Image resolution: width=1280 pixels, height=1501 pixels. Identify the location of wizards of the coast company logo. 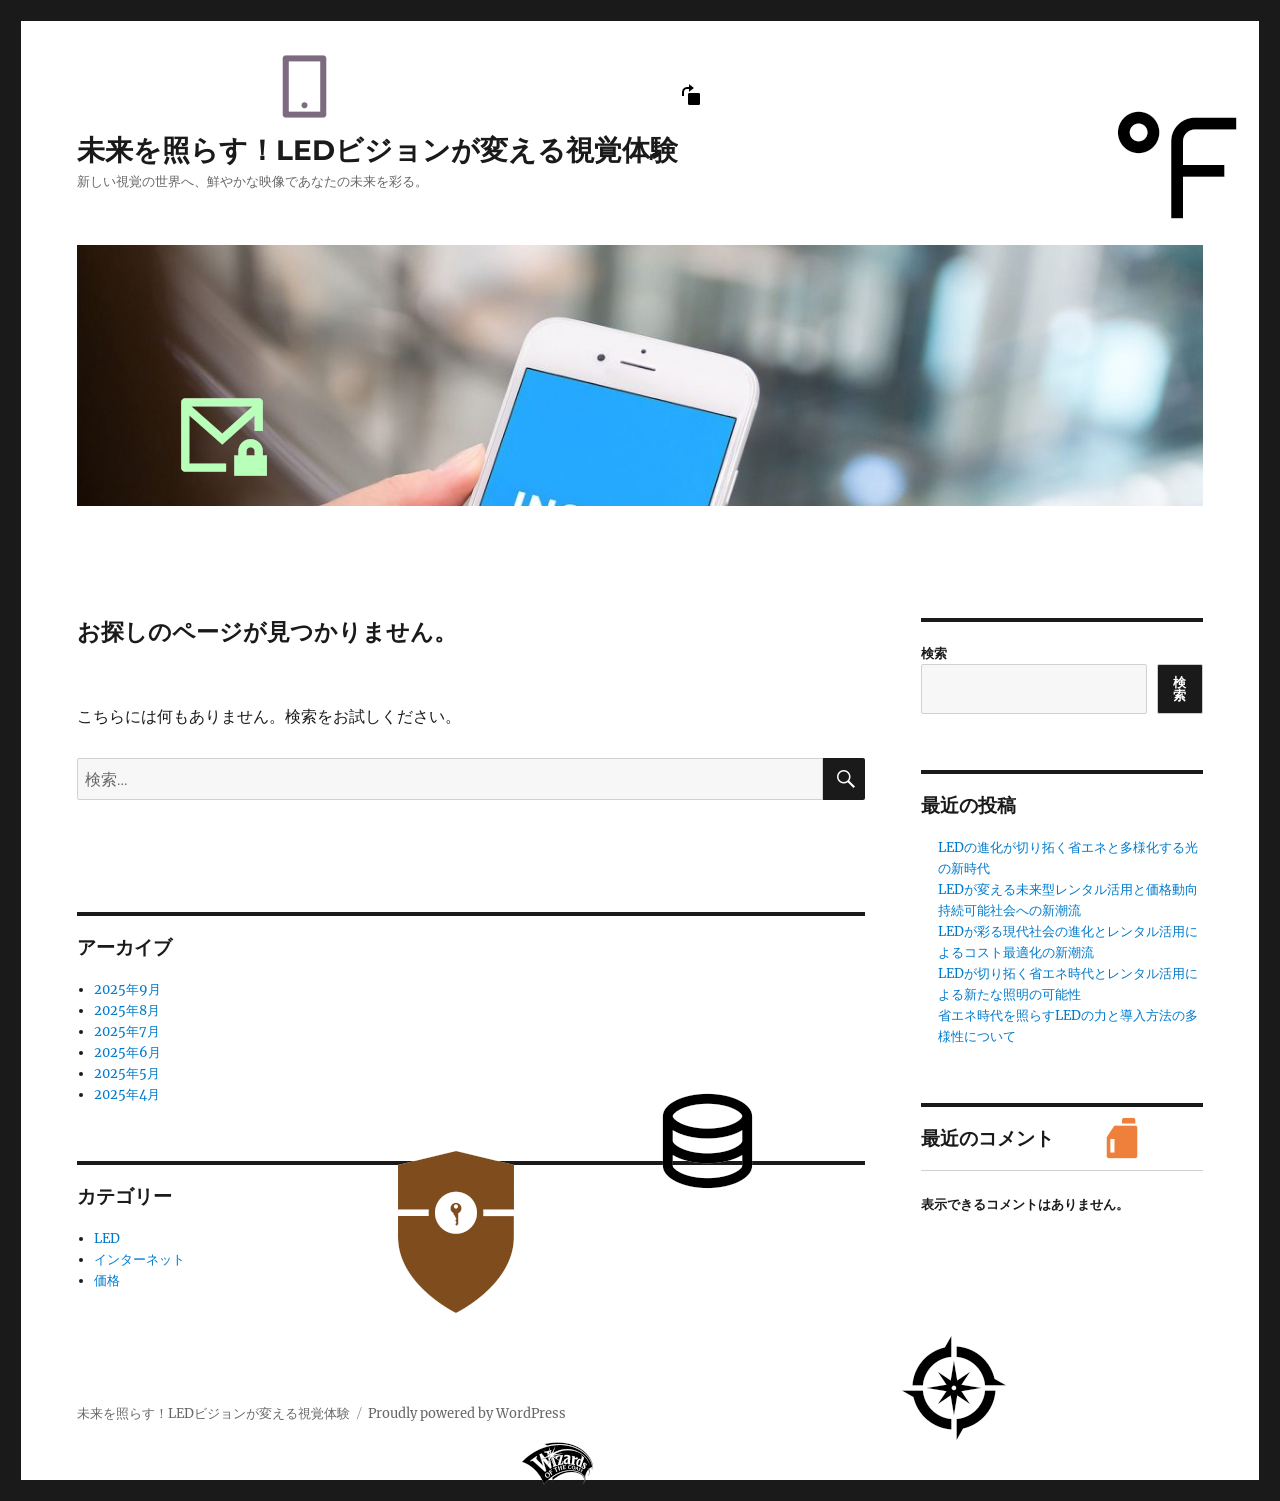
(557, 1463).